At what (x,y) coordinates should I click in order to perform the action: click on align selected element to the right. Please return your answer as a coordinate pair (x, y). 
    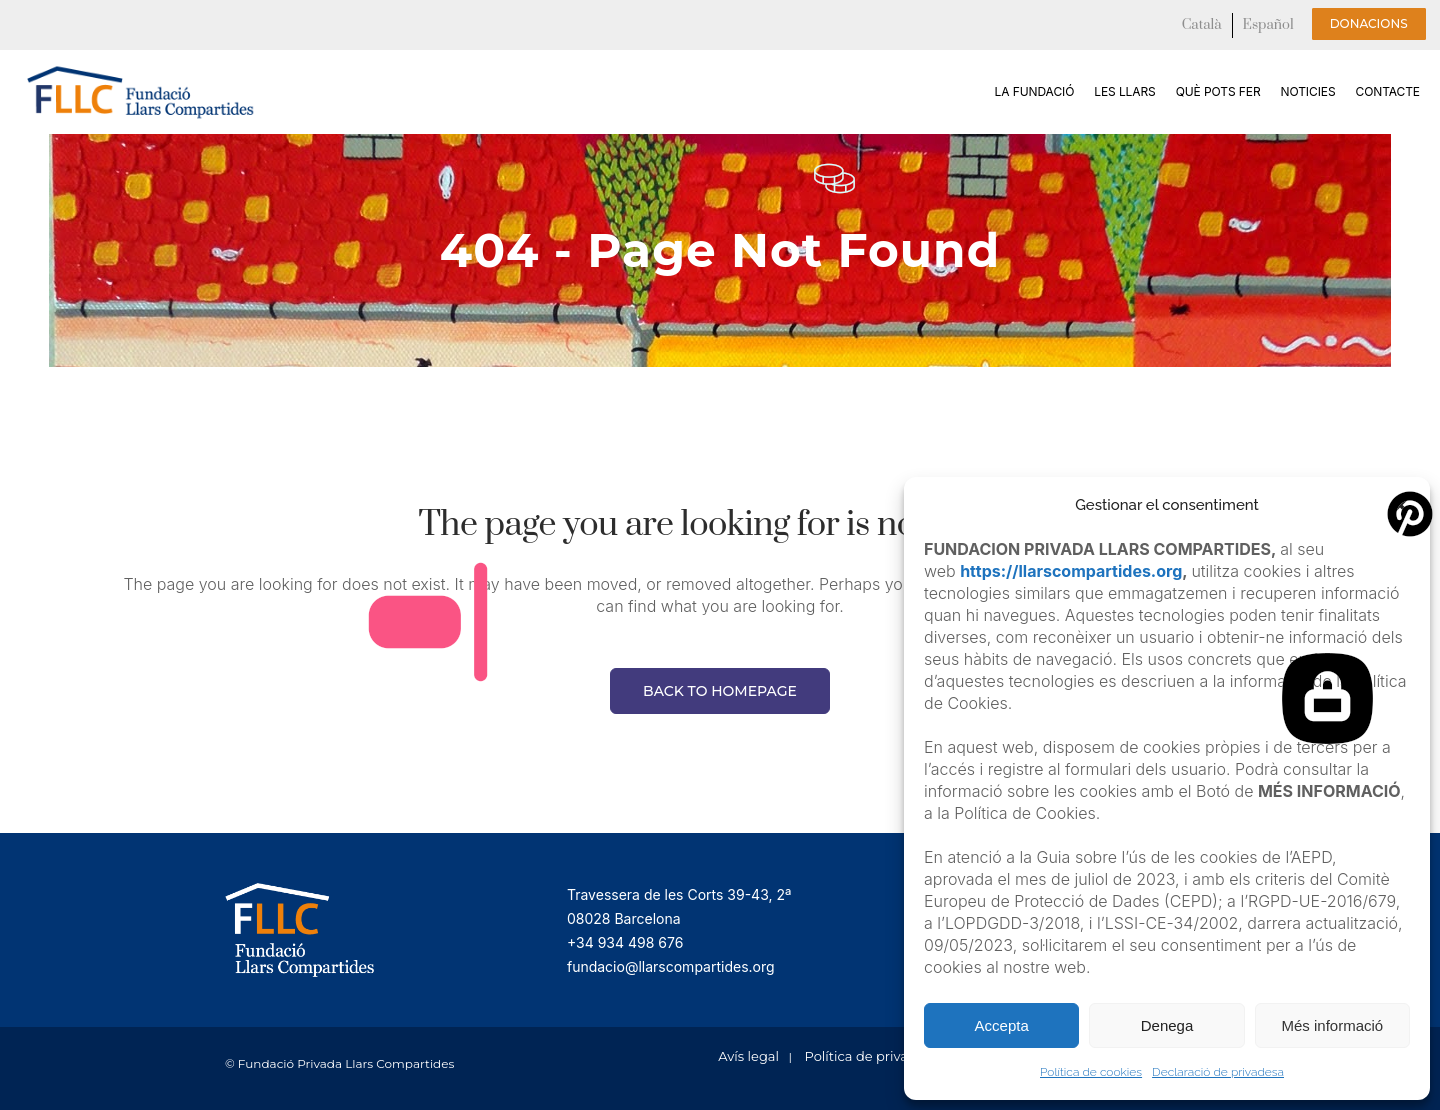
    Looking at the image, I should click on (428, 622).